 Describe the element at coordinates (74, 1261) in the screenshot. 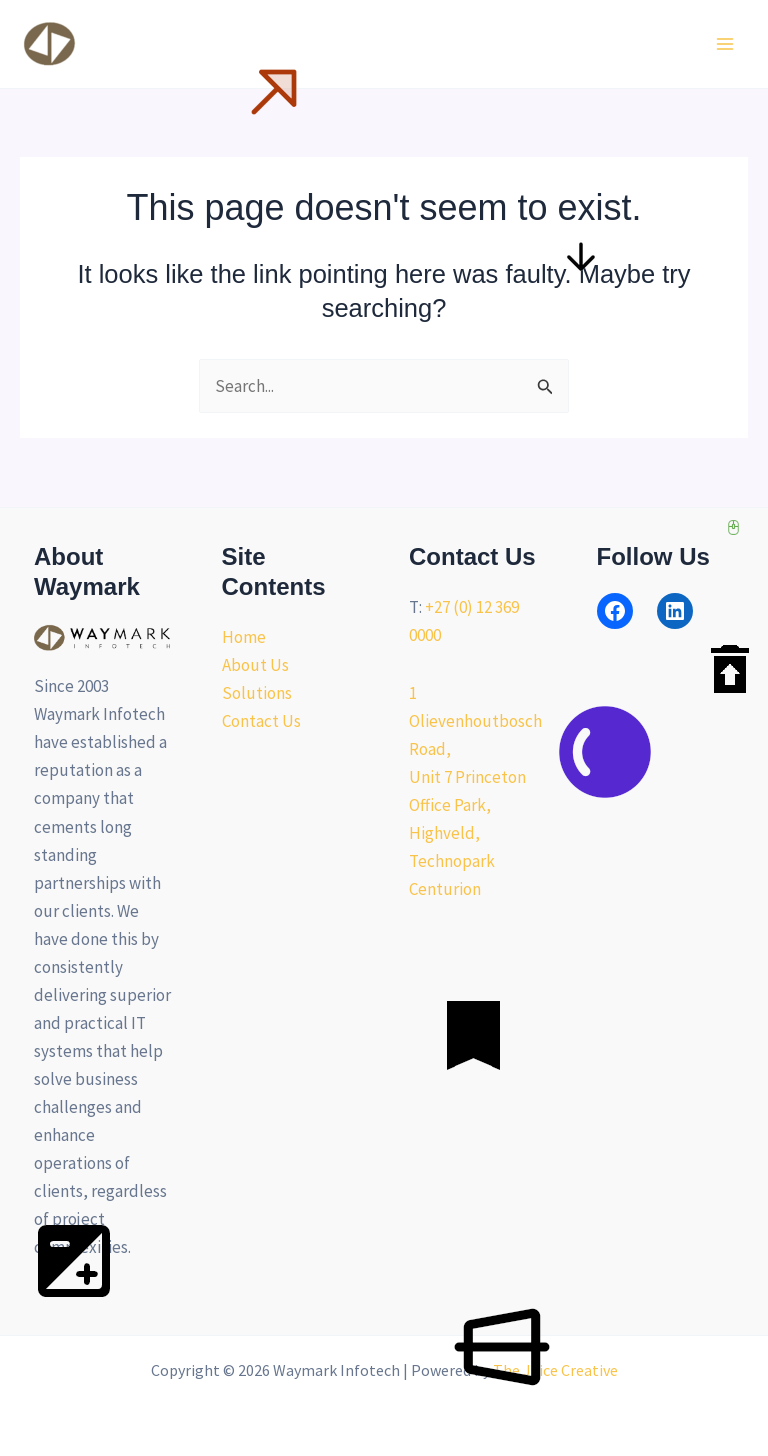

I see `adjust image exposure settings` at that location.